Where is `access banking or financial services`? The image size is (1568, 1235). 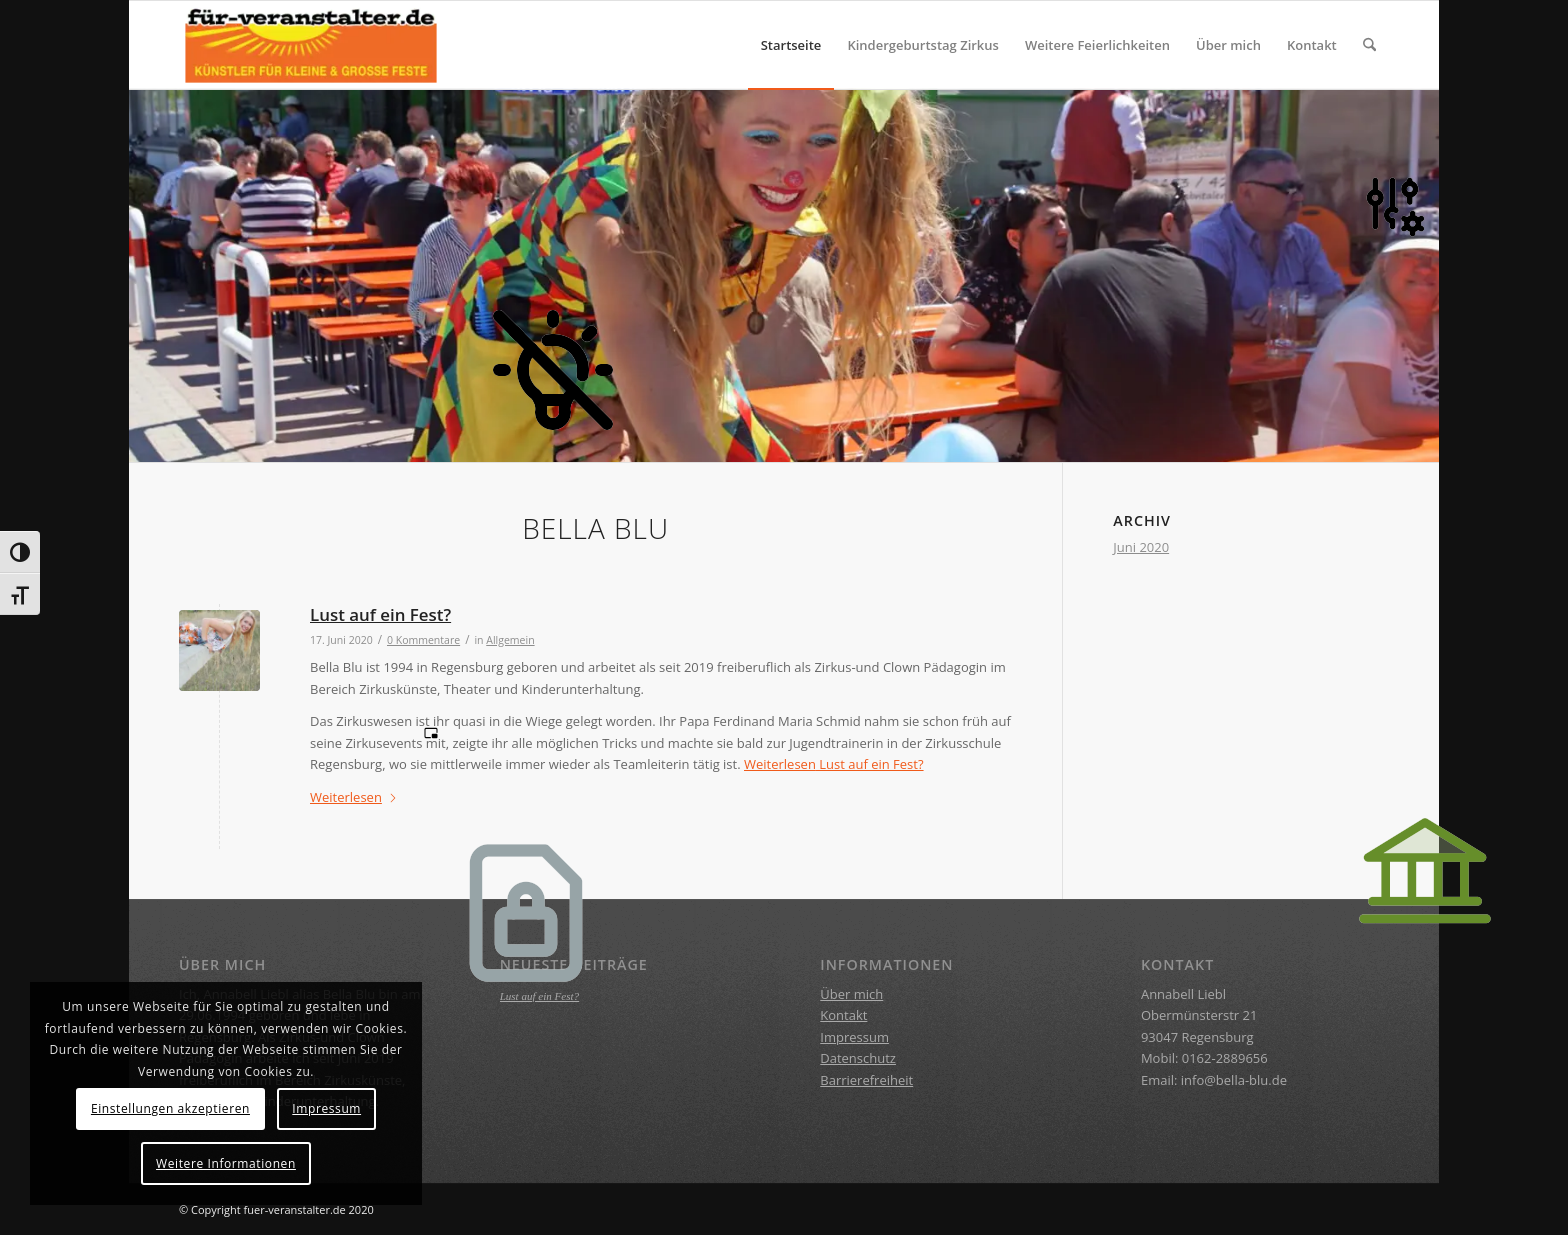
access banking or financial services is located at coordinates (1425, 875).